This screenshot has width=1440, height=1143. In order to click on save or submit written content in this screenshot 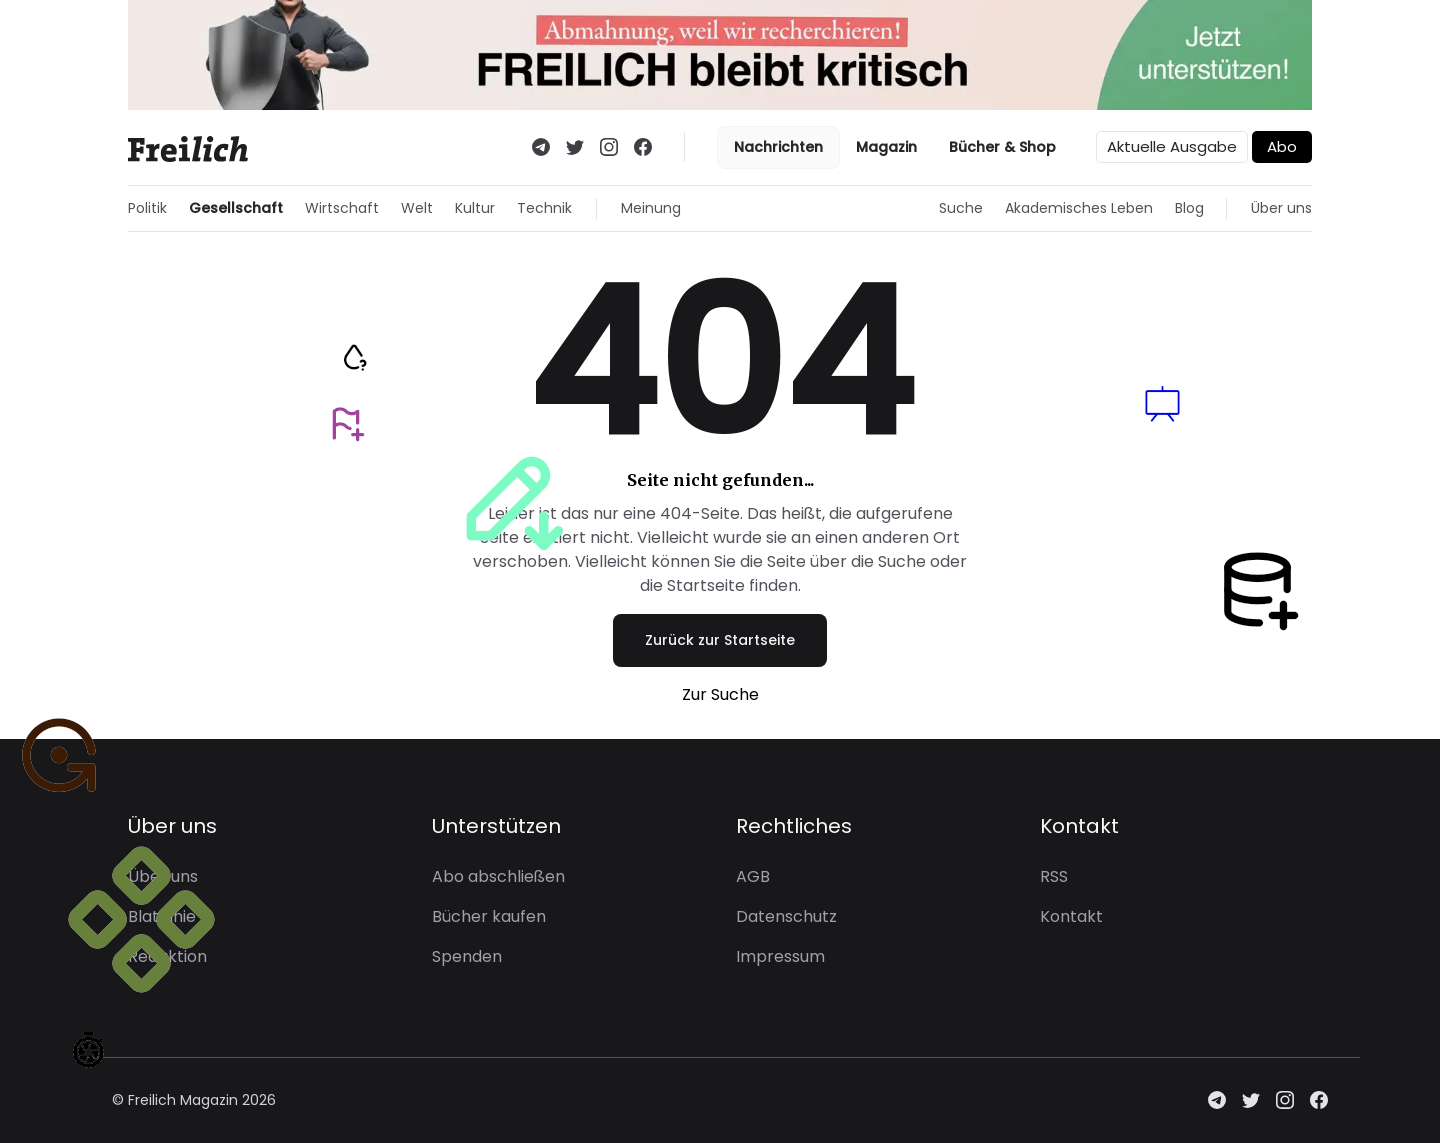, I will do `click(510, 497)`.